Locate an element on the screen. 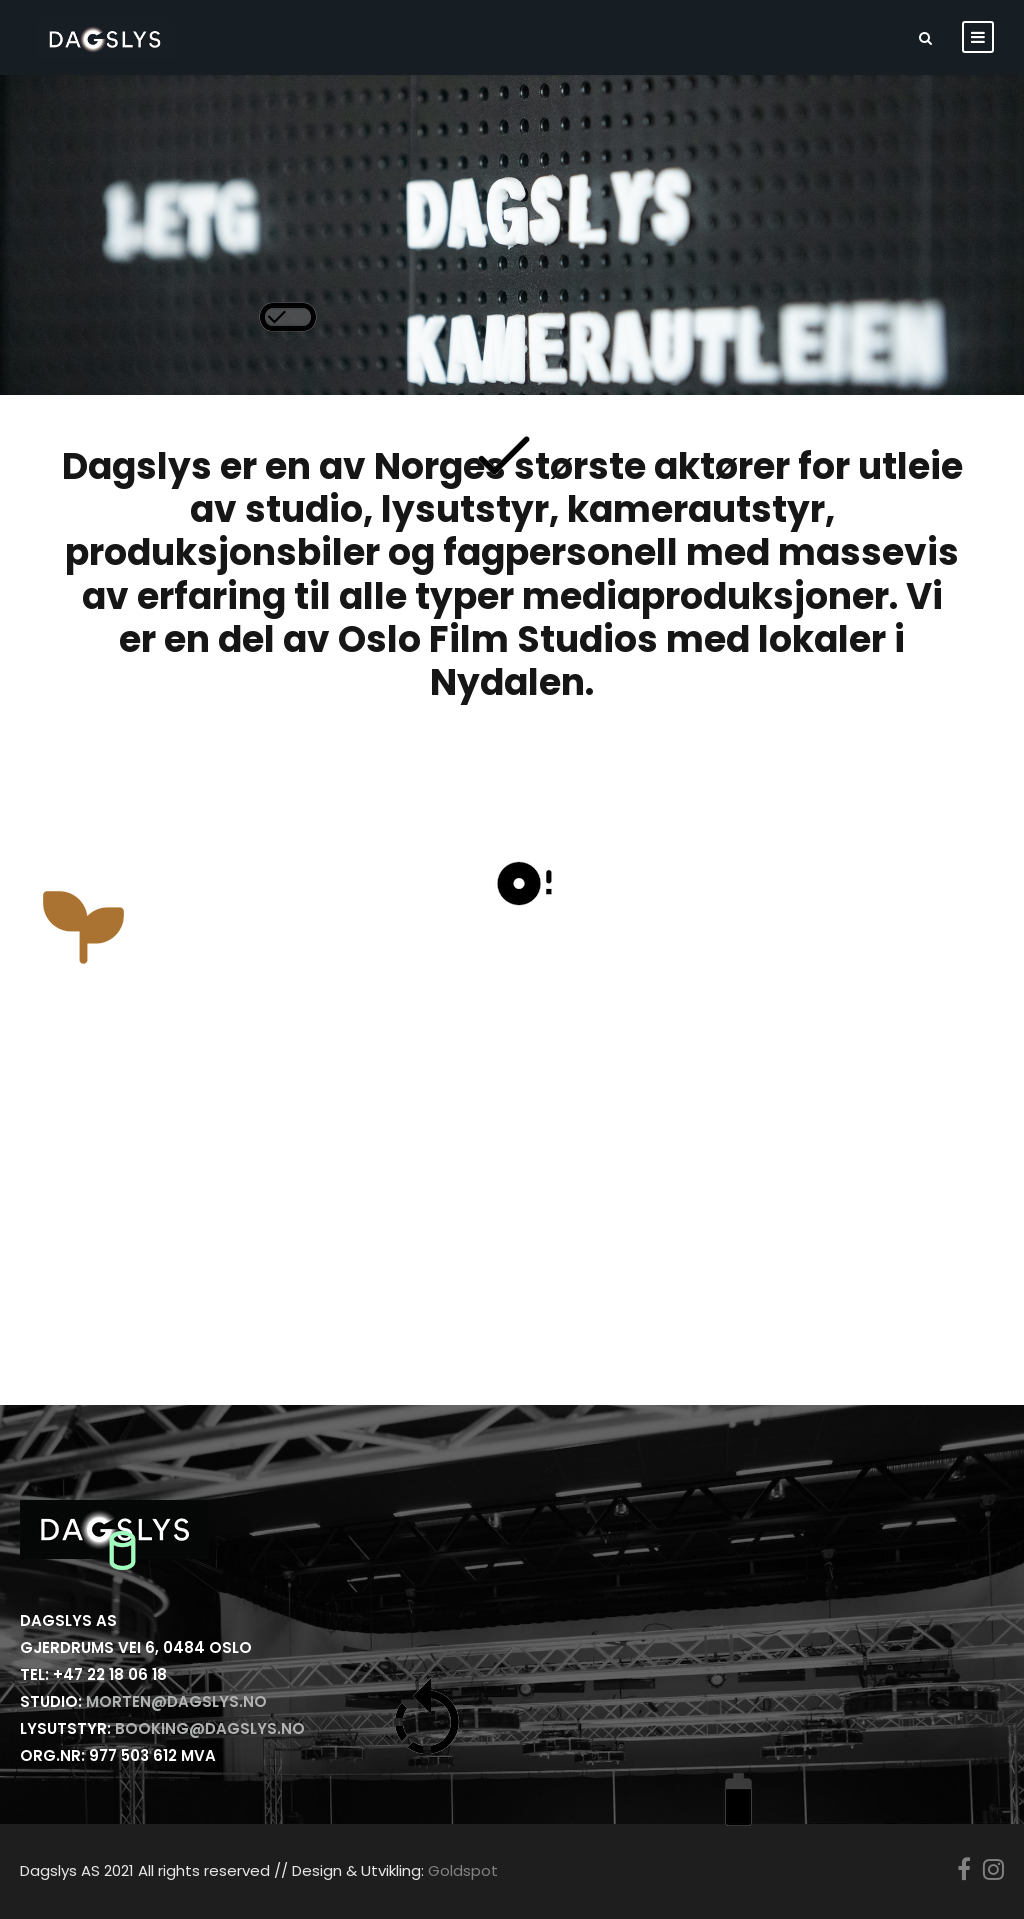 The image size is (1024, 1919). rotate image counterclockwise is located at coordinates (427, 1722).